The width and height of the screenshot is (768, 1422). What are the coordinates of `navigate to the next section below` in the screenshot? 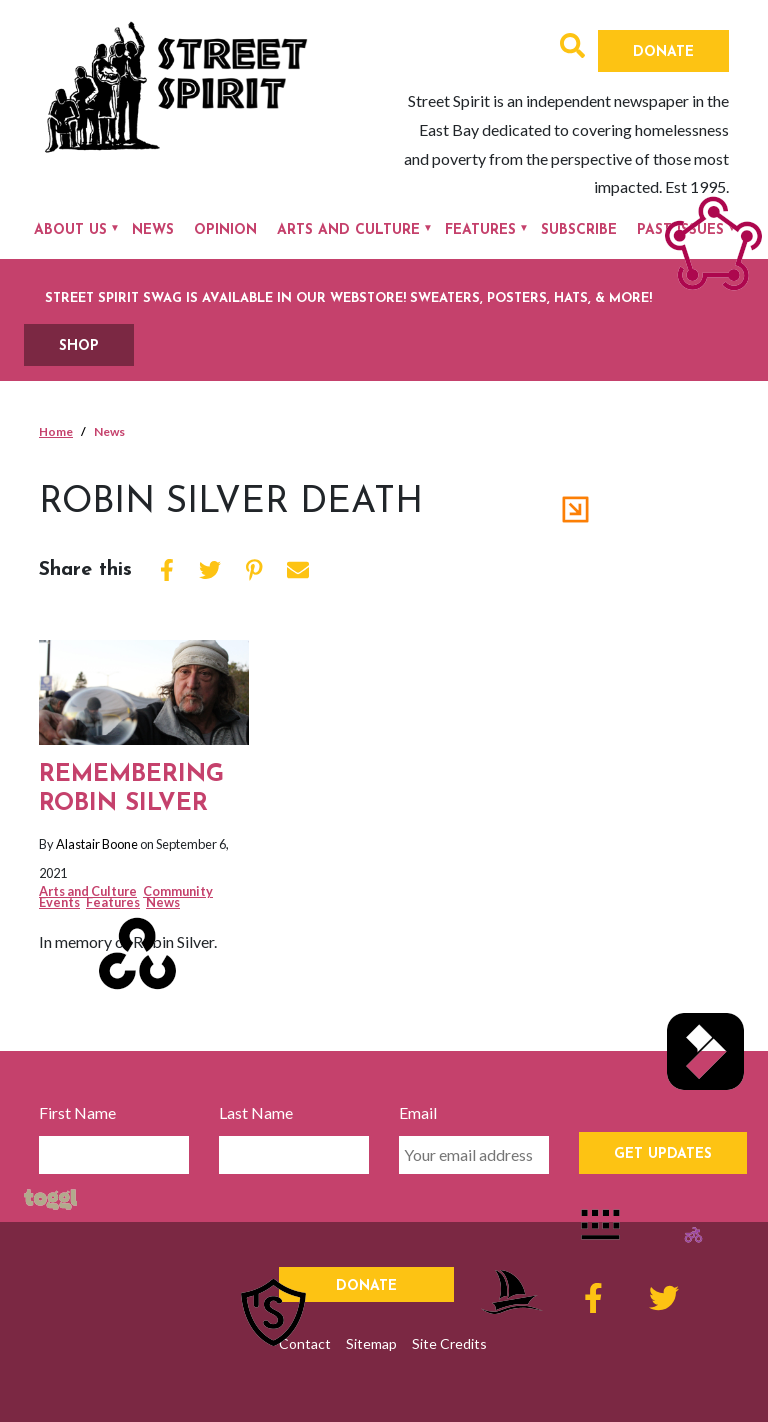 It's located at (575, 509).